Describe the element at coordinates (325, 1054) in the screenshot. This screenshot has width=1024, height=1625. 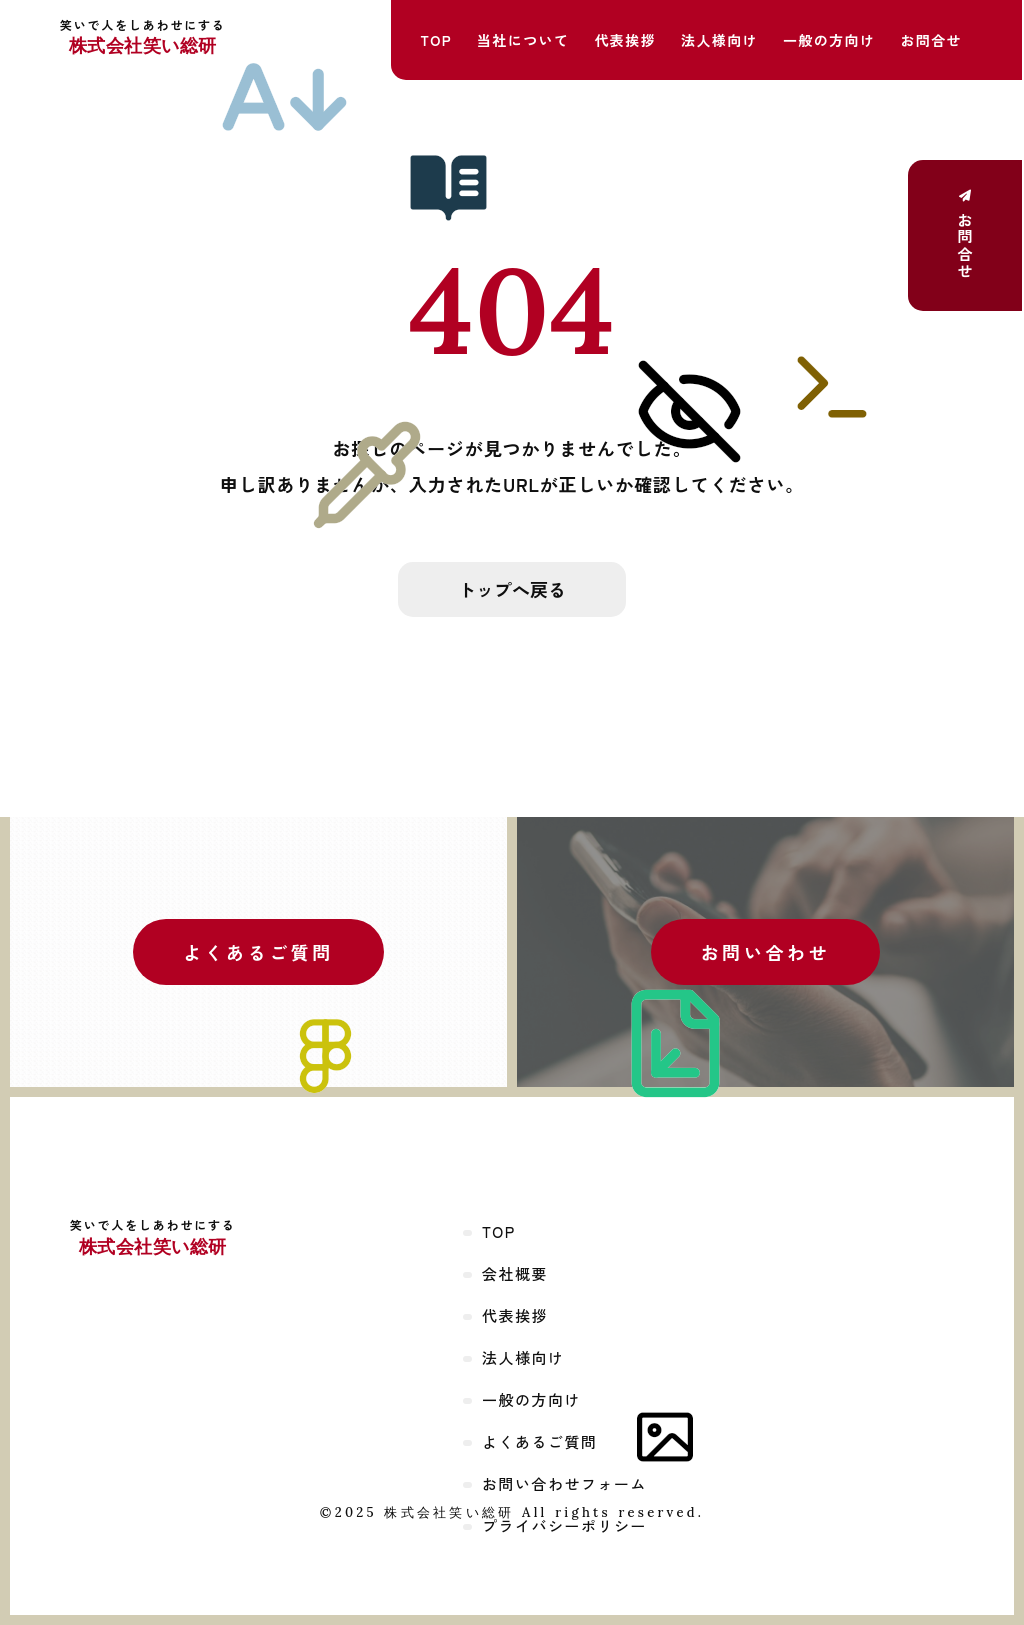
I see `open Figma design tool` at that location.